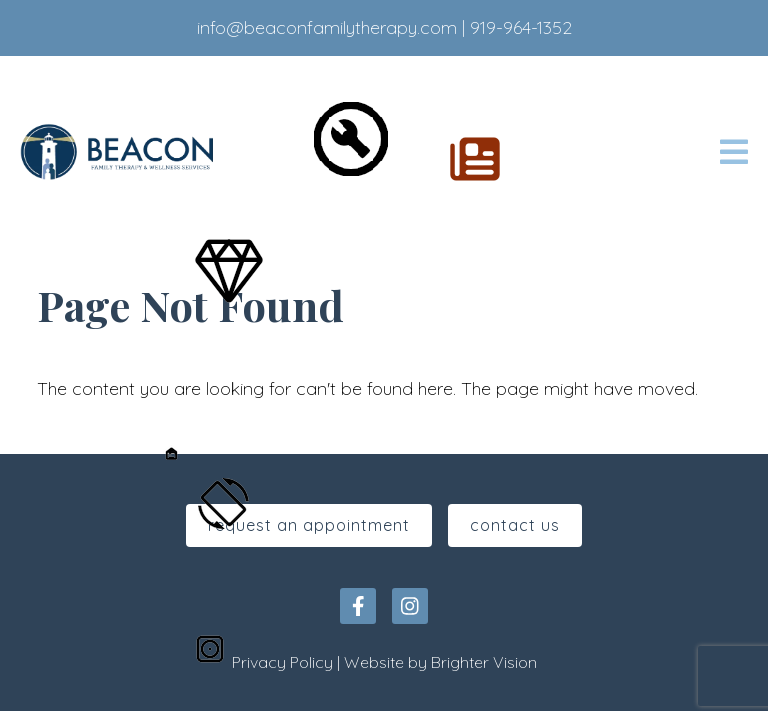 This screenshot has width=768, height=720. Describe the element at coordinates (229, 271) in the screenshot. I see `indicates premium or pro membership status` at that location.